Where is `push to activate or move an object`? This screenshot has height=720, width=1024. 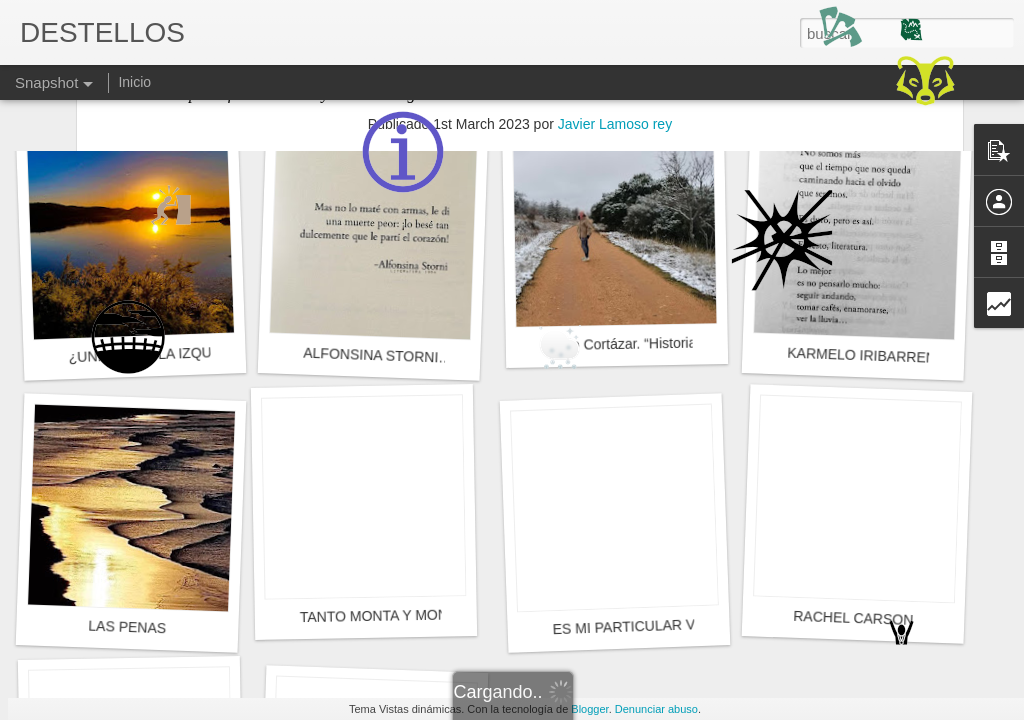 push to activate or move an object is located at coordinates (170, 204).